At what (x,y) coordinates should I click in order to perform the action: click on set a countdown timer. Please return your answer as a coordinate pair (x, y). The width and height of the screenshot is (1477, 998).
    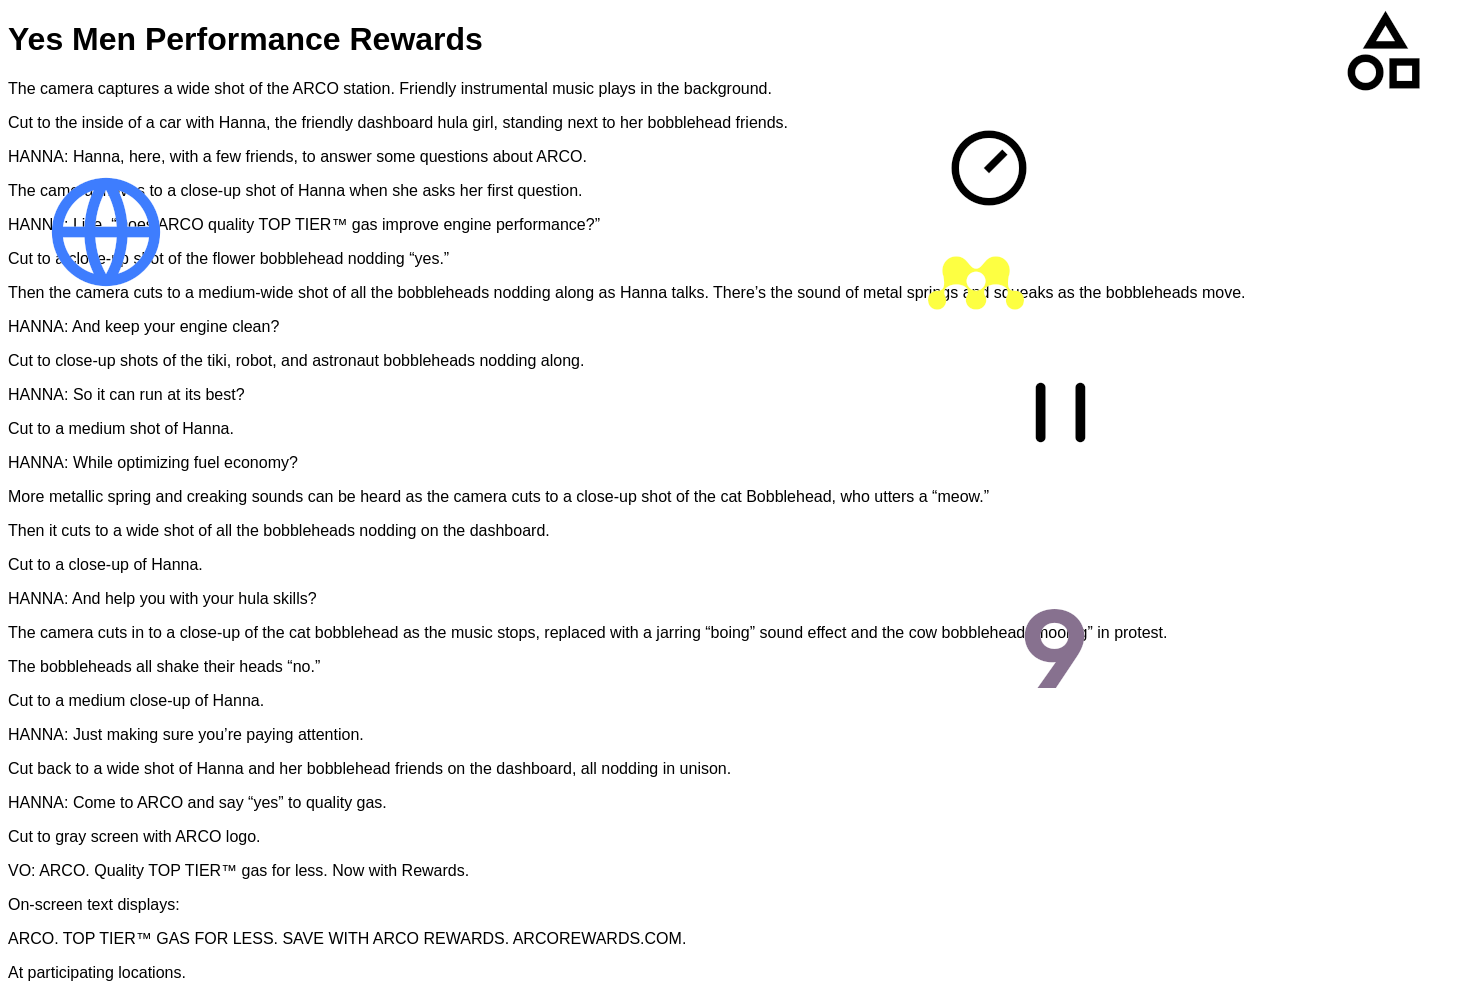
    Looking at the image, I should click on (989, 168).